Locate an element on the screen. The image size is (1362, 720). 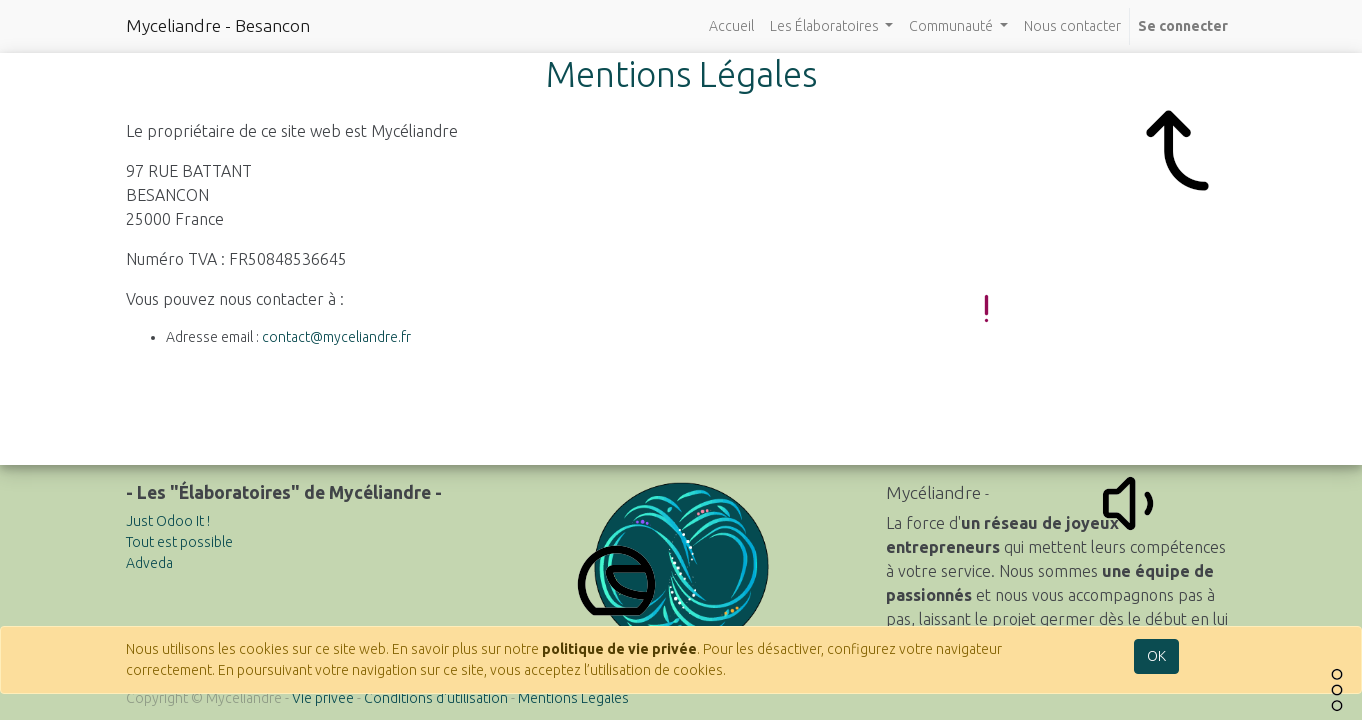
open more options menu is located at coordinates (1337, 690).